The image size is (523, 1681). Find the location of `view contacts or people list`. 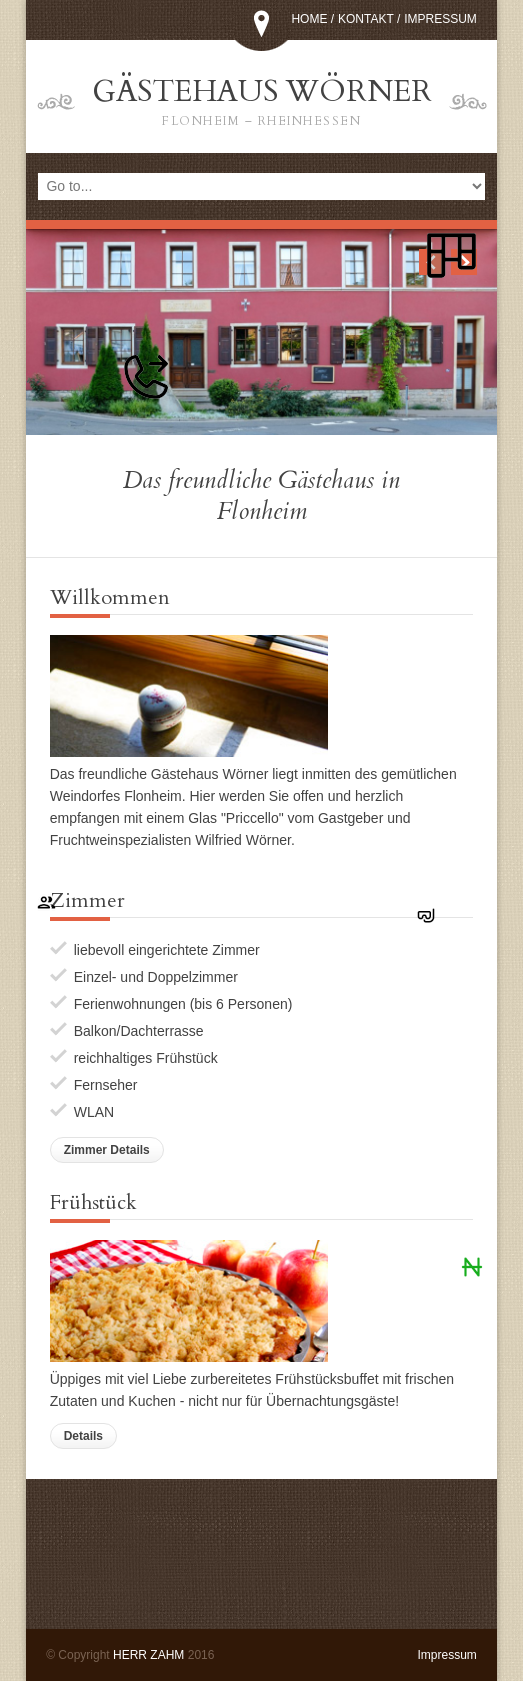

view contacts or people list is located at coordinates (46, 902).